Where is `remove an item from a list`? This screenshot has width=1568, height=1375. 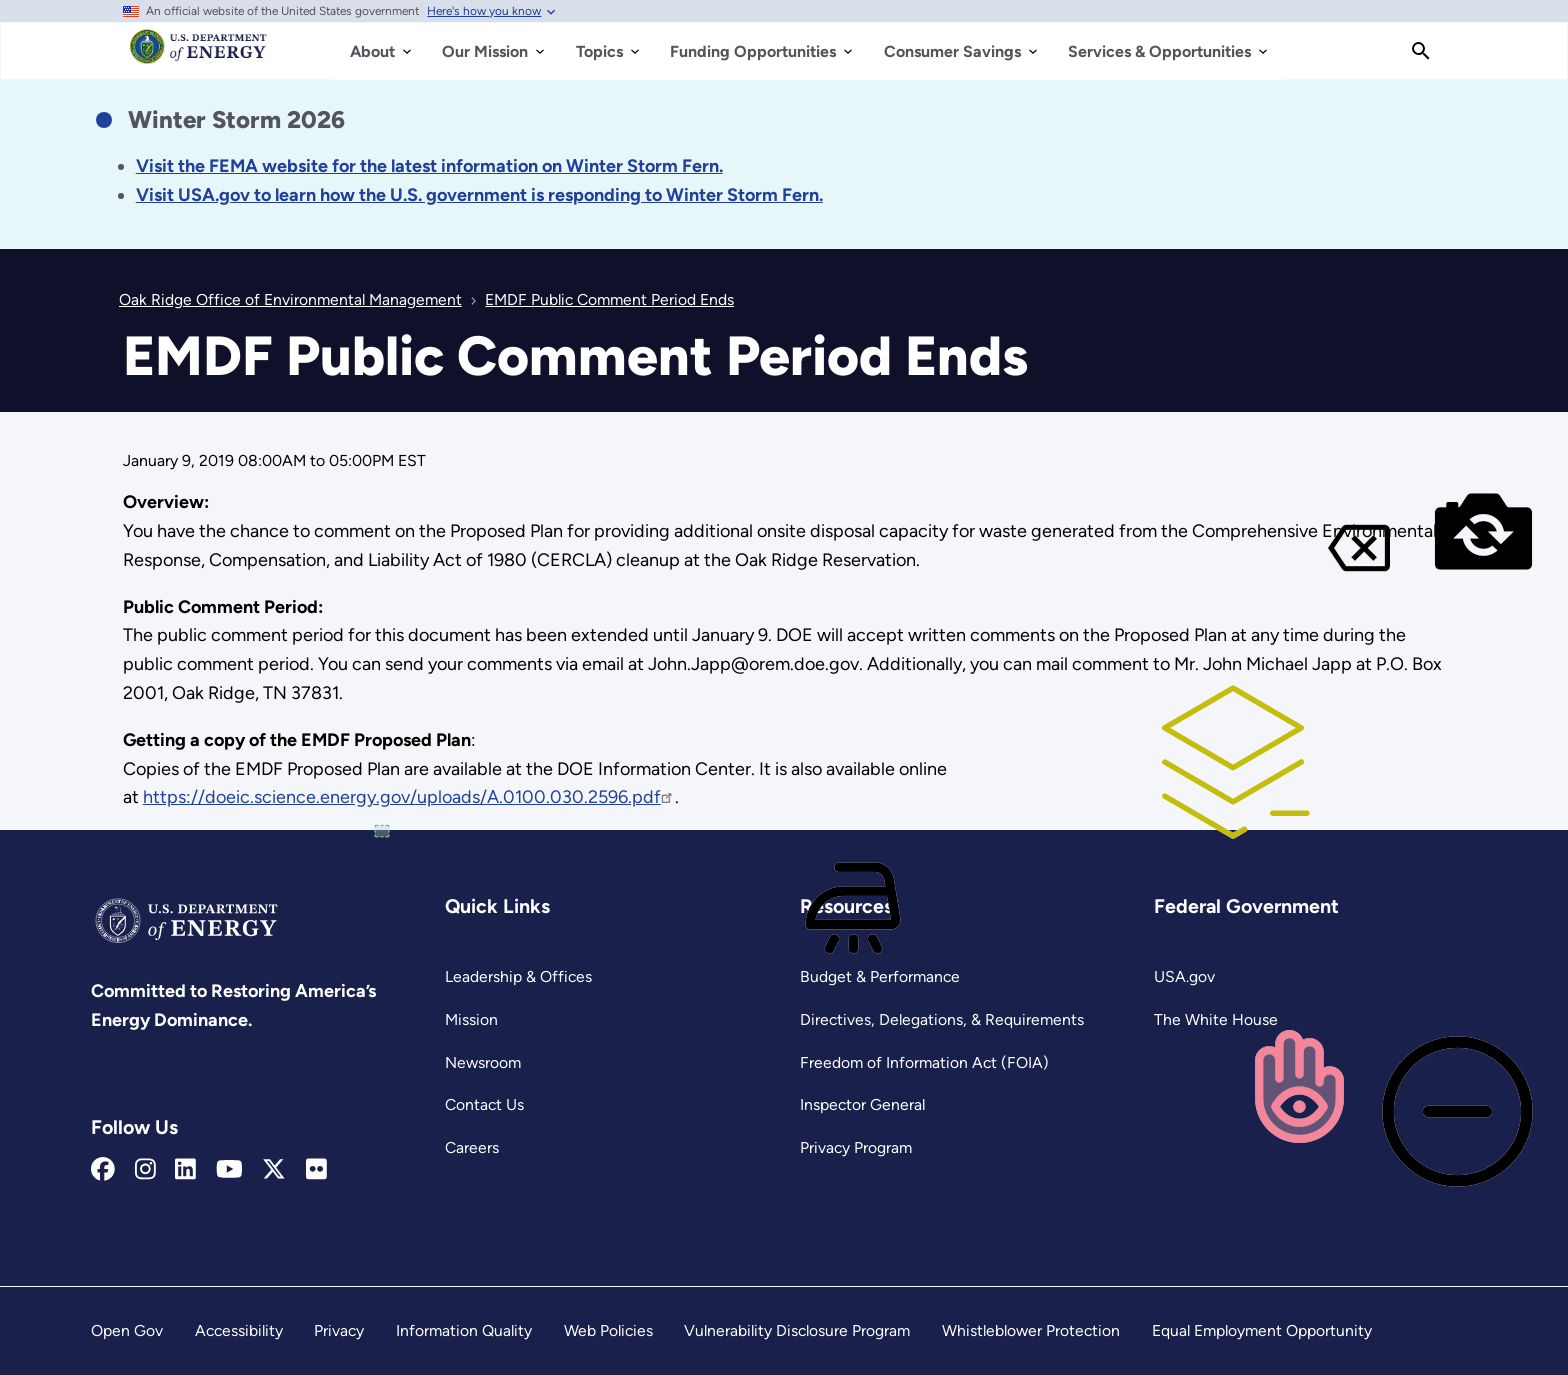 remove an item from a list is located at coordinates (1457, 1111).